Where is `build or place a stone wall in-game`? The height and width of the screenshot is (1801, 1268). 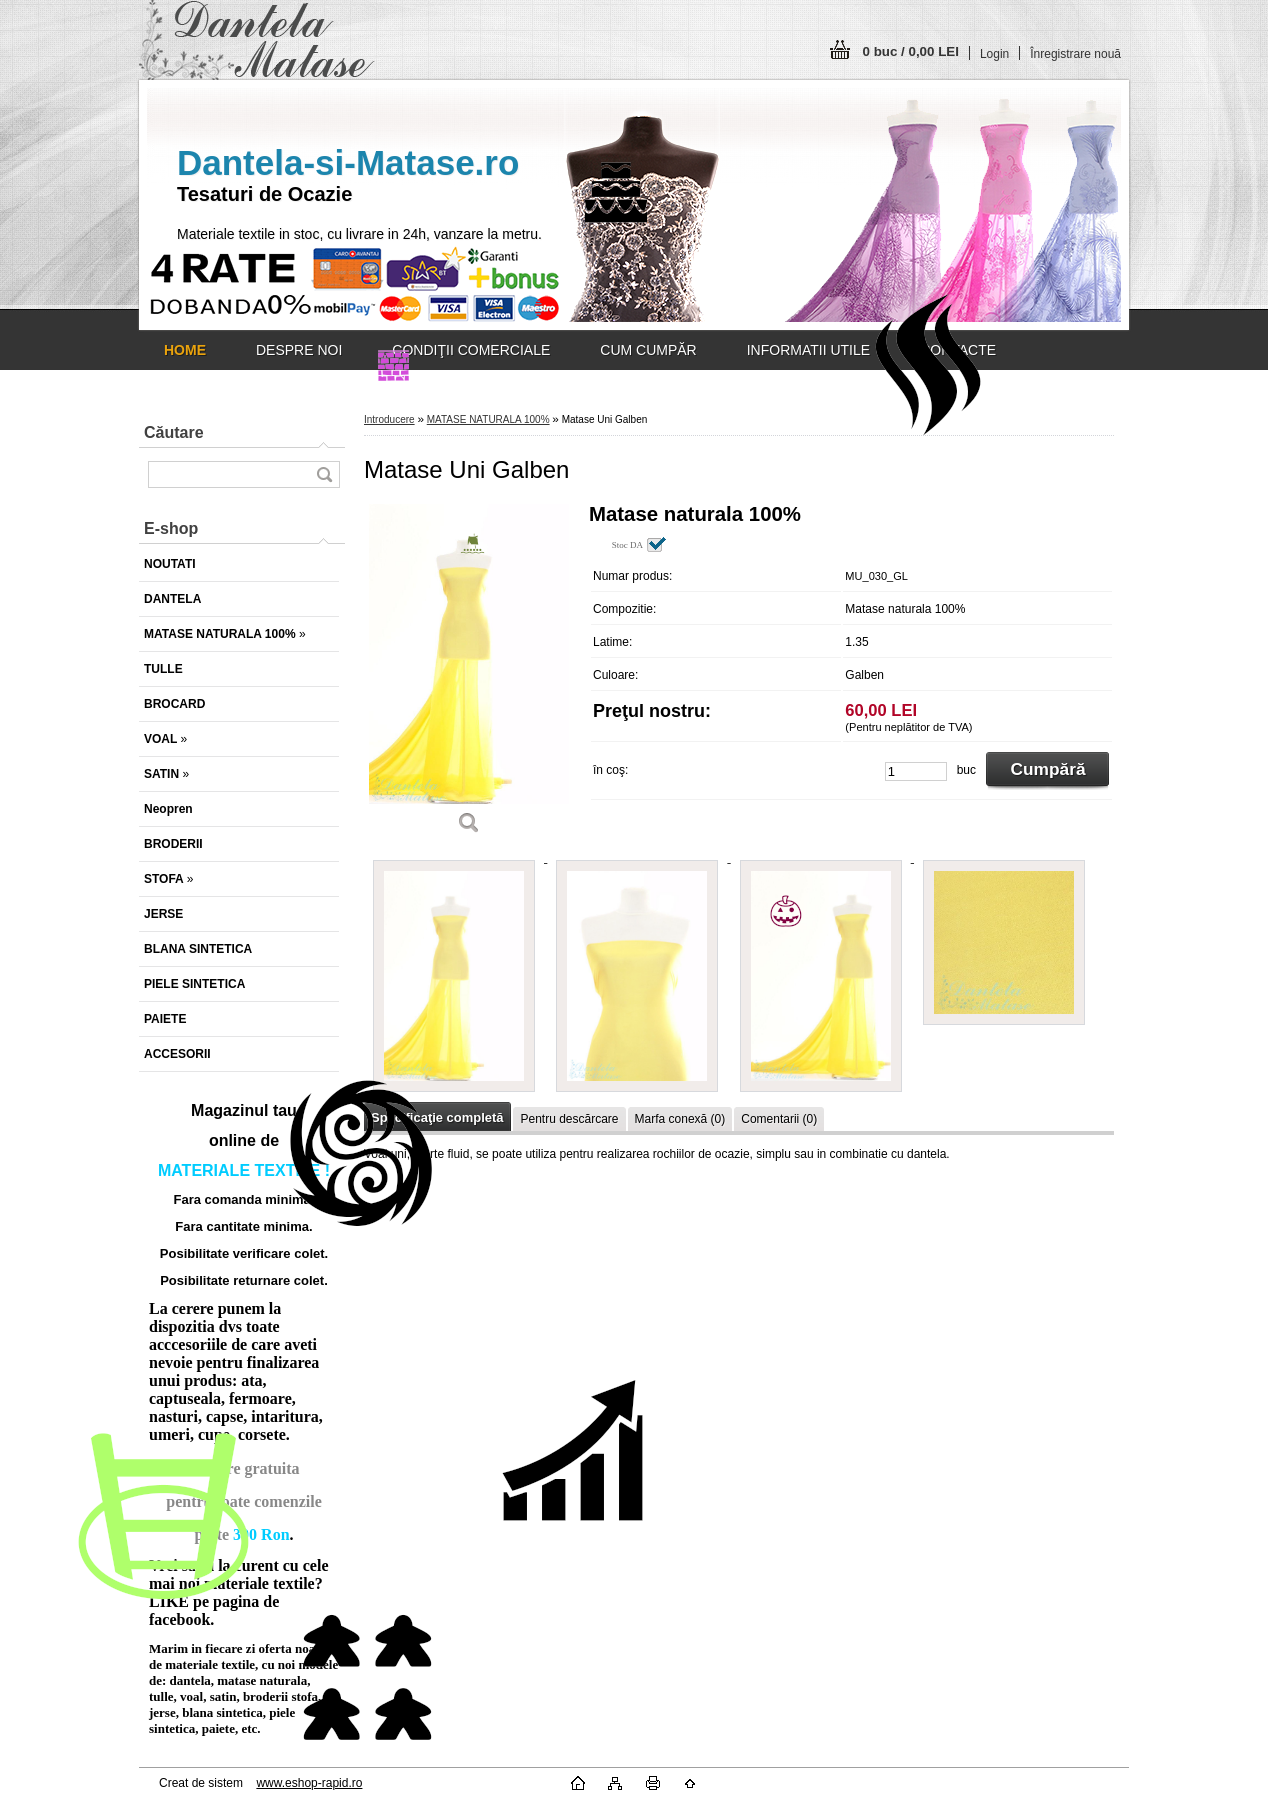
build or place a stone wall in-game is located at coordinates (393, 365).